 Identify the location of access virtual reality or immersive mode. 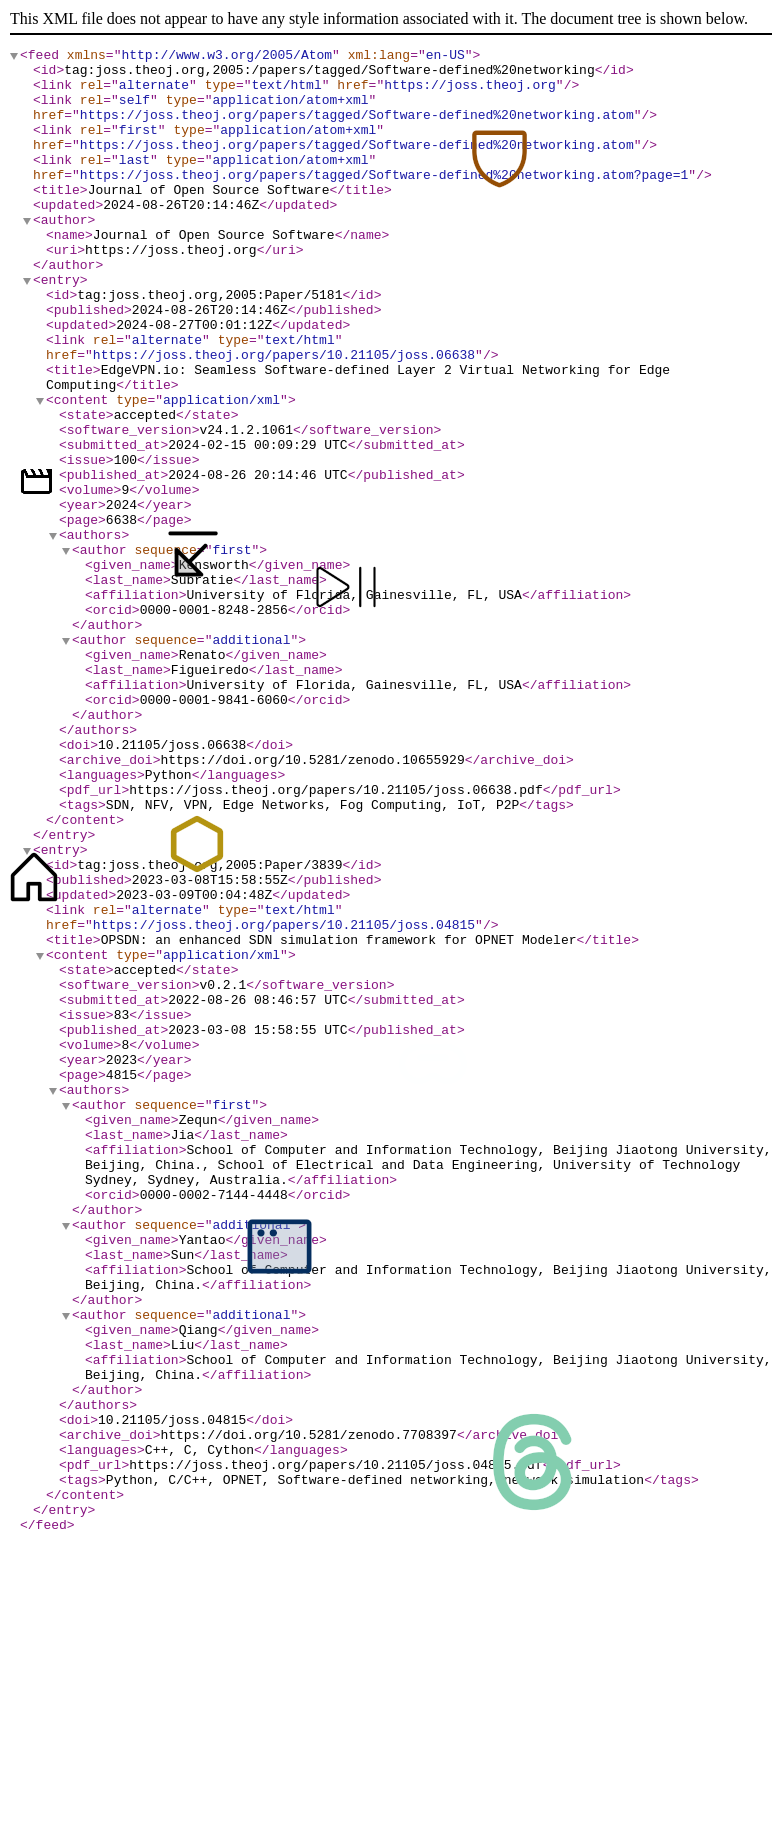
(433, 1064).